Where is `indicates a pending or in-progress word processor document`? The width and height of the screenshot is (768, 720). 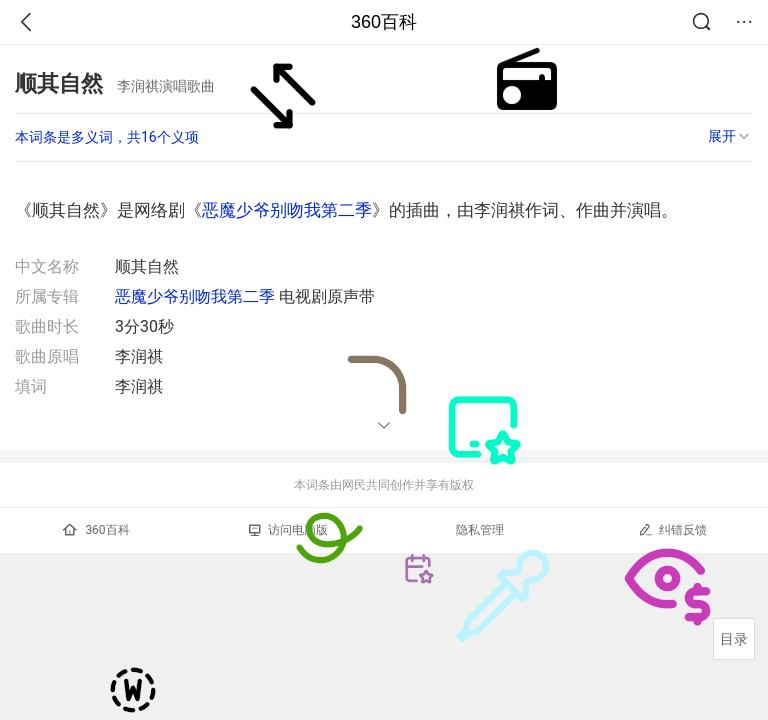
indicates a pending or in-progress word processor document is located at coordinates (133, 690).